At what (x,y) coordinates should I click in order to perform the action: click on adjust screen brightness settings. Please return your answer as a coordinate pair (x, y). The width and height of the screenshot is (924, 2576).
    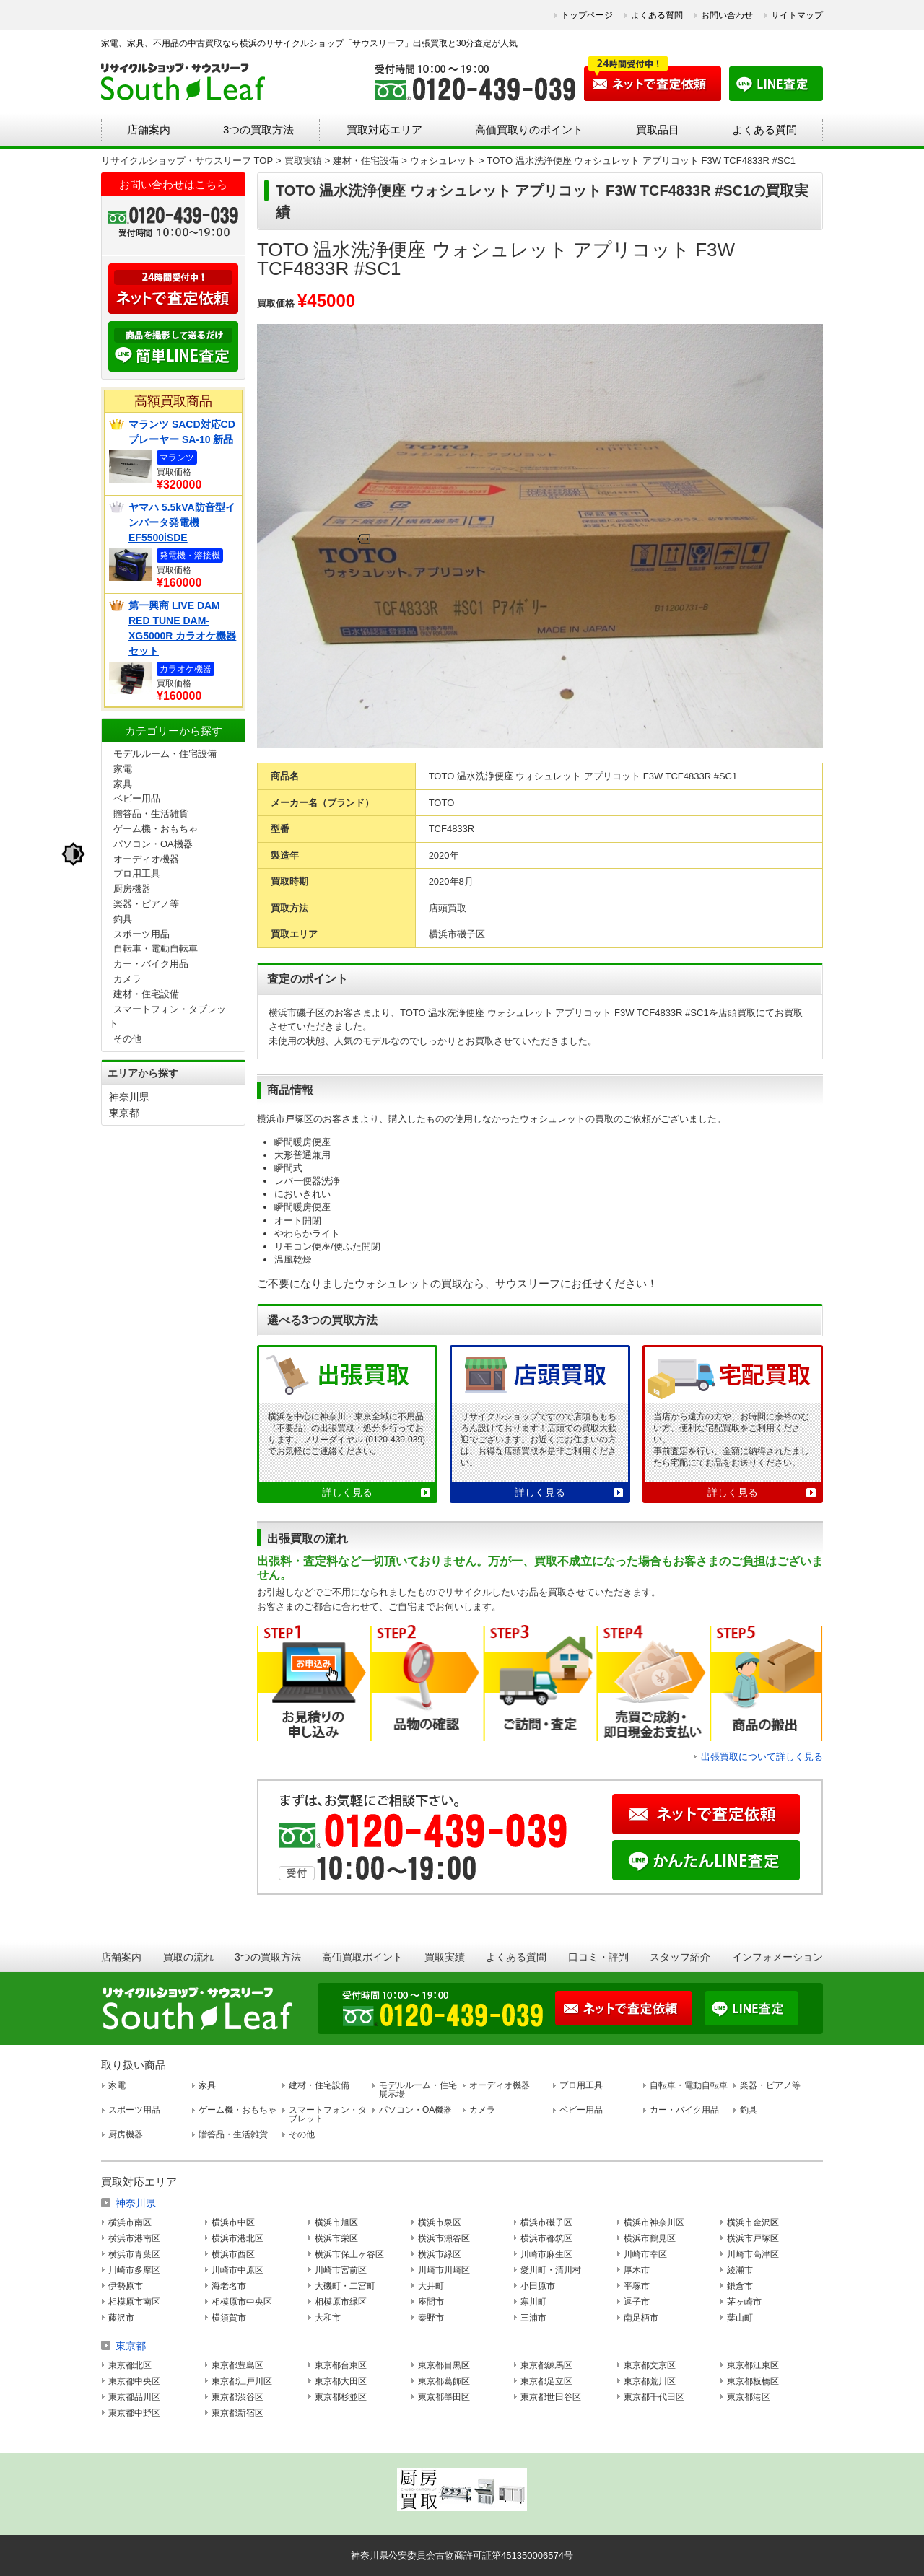
    Looking at the image, I should click on (73, 854).